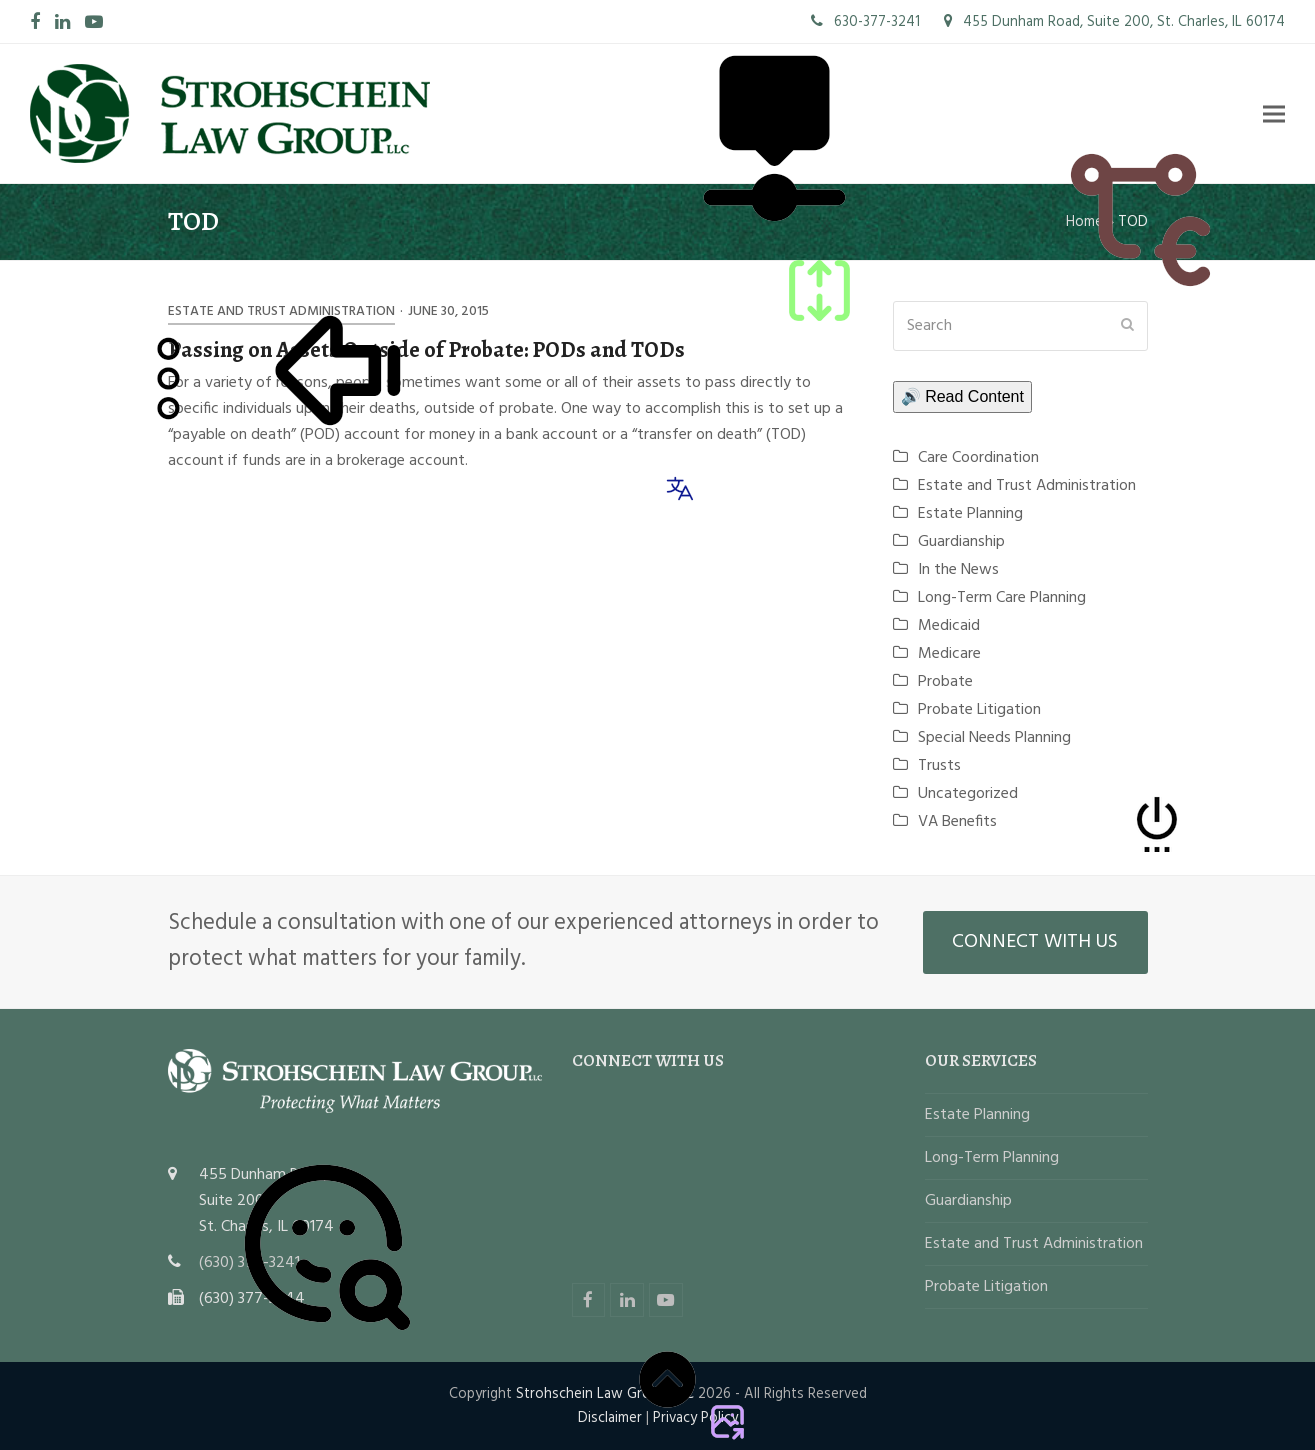 This screenshot has height=1450, width=1315. What do you see at coordinates (1140, 223) in the screenshot?
I see `view euro currency transactions` at bounding box center [1140, 223].